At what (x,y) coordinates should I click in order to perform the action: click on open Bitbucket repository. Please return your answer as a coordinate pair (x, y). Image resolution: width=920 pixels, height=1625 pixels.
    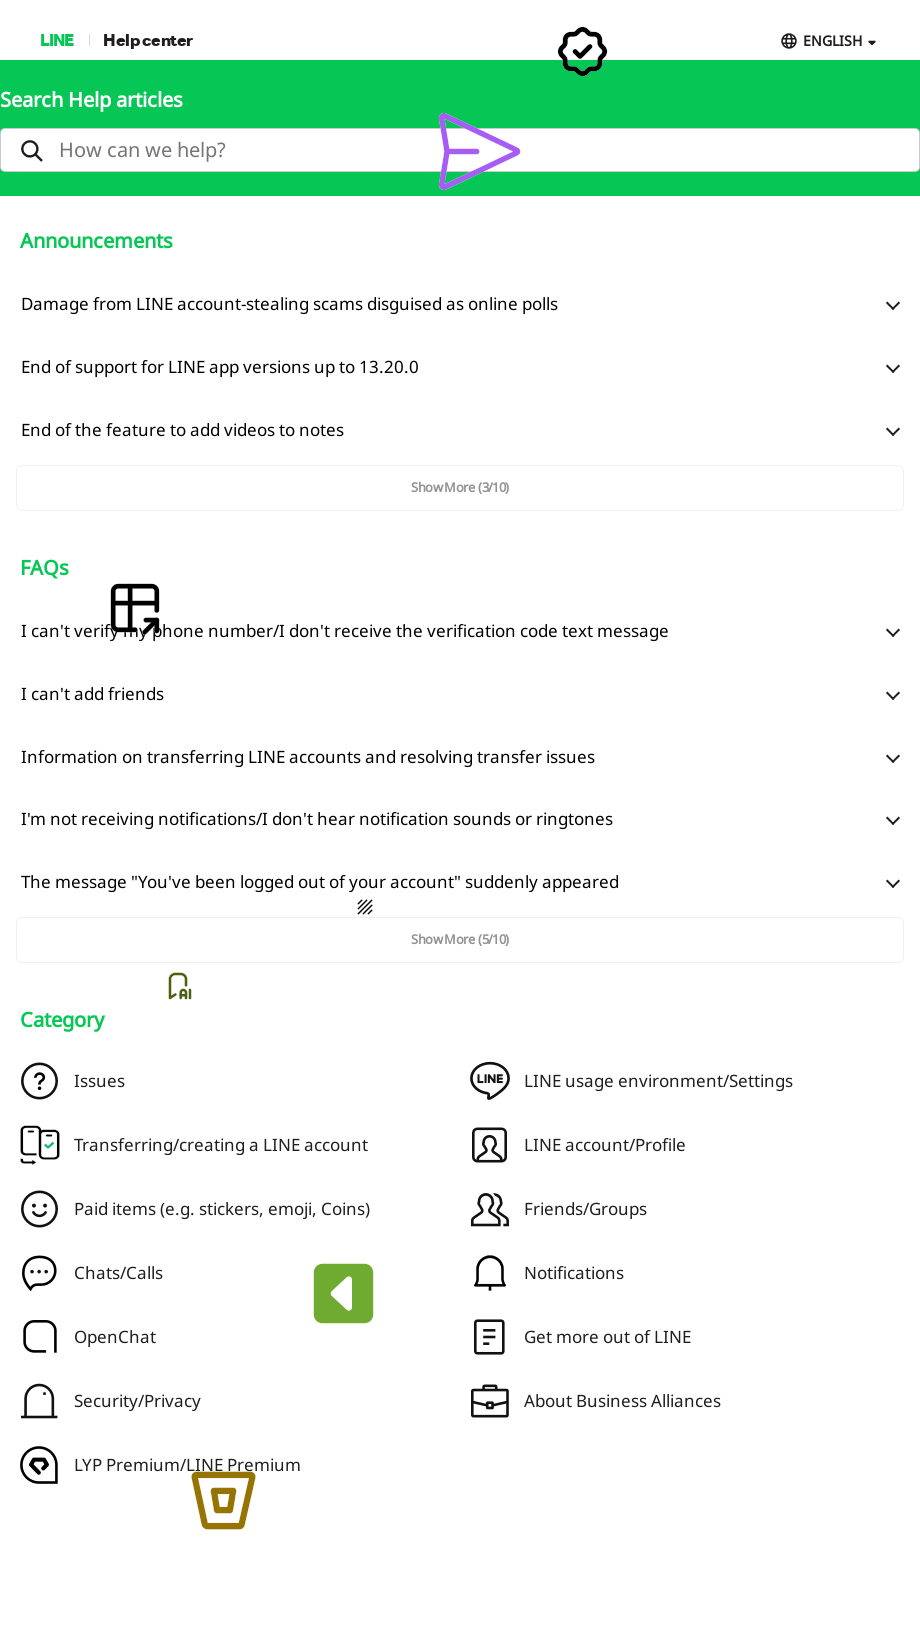
    Looking at the image, I should click on (223, 1500).